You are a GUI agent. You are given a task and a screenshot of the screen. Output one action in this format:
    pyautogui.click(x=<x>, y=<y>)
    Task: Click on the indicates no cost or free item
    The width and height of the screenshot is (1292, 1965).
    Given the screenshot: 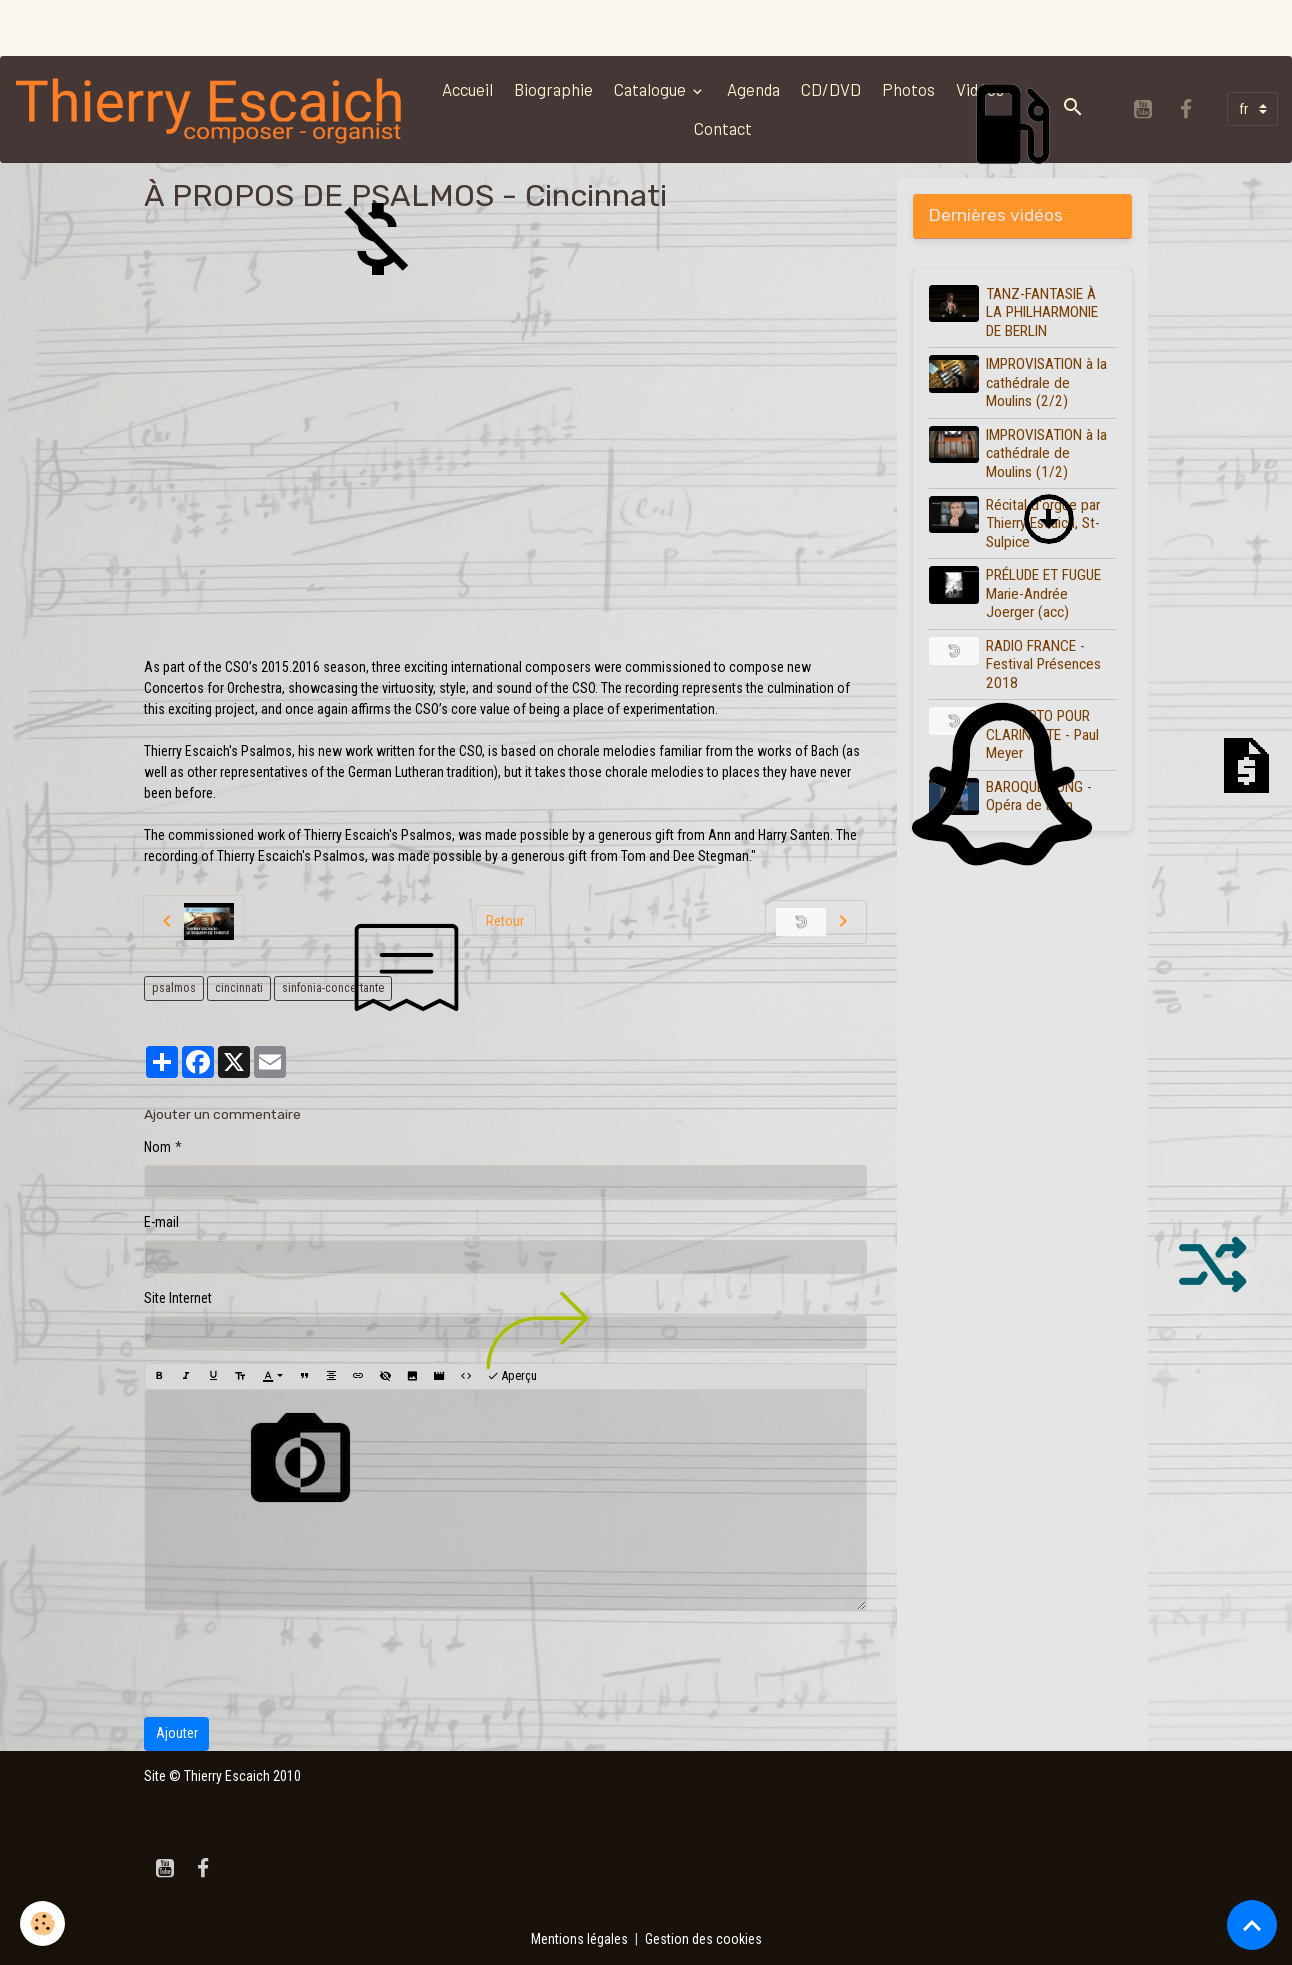 What is the action you would take?
    pyautogui.click(x=376, y=239)
    